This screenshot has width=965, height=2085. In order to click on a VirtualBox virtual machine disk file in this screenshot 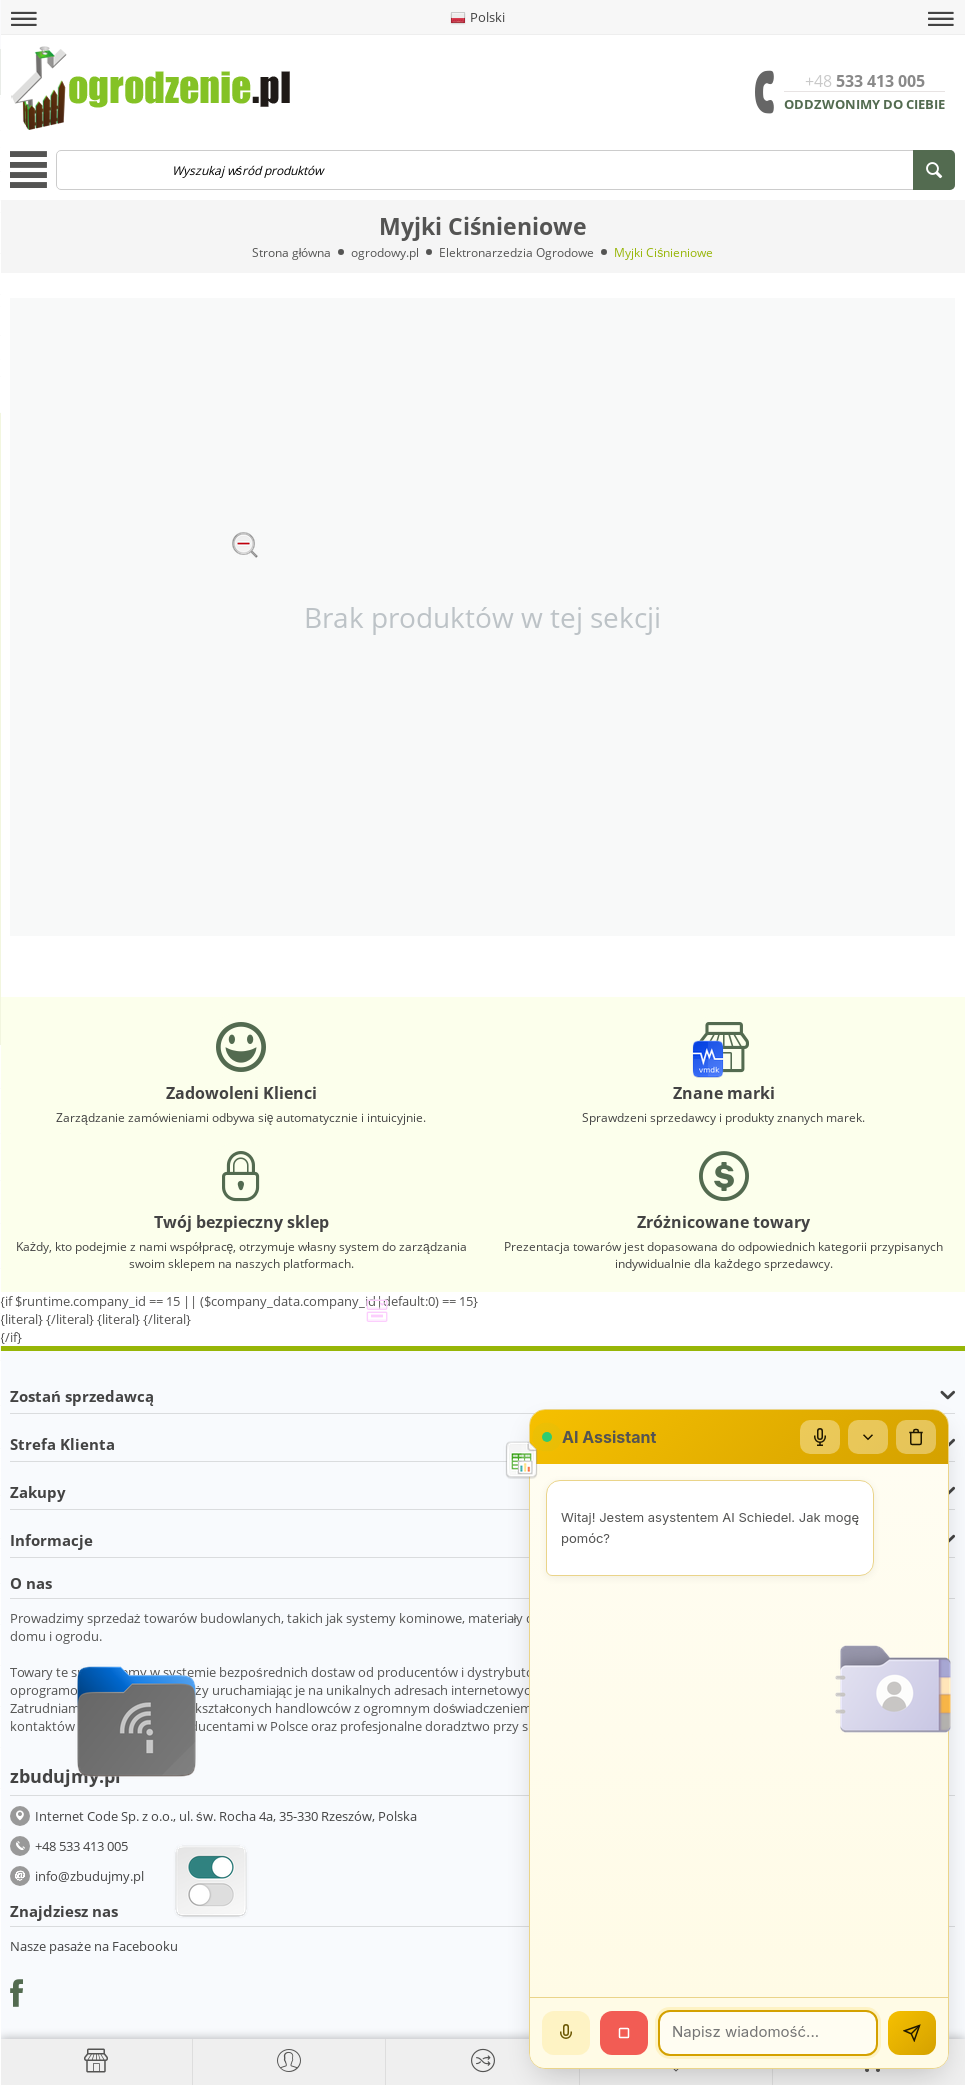, I will do `click(708, 1059)`.